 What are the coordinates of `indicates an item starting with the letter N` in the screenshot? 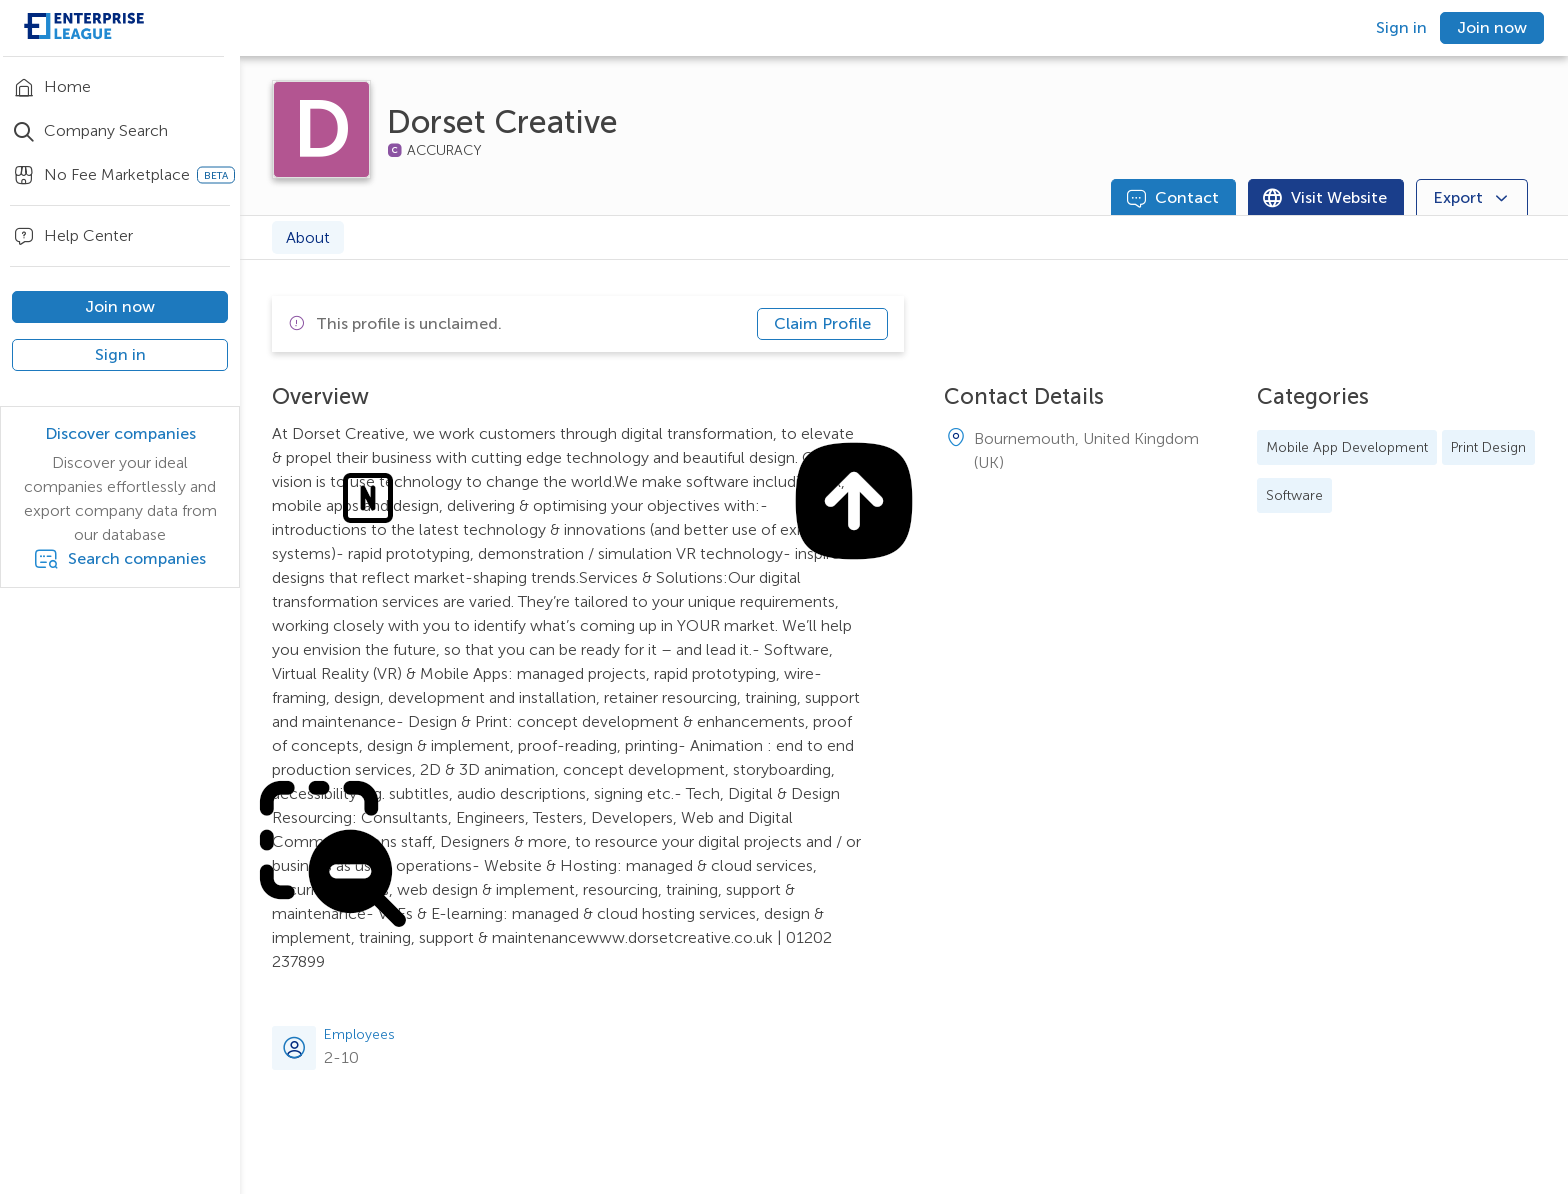 It's located at (368, 498).